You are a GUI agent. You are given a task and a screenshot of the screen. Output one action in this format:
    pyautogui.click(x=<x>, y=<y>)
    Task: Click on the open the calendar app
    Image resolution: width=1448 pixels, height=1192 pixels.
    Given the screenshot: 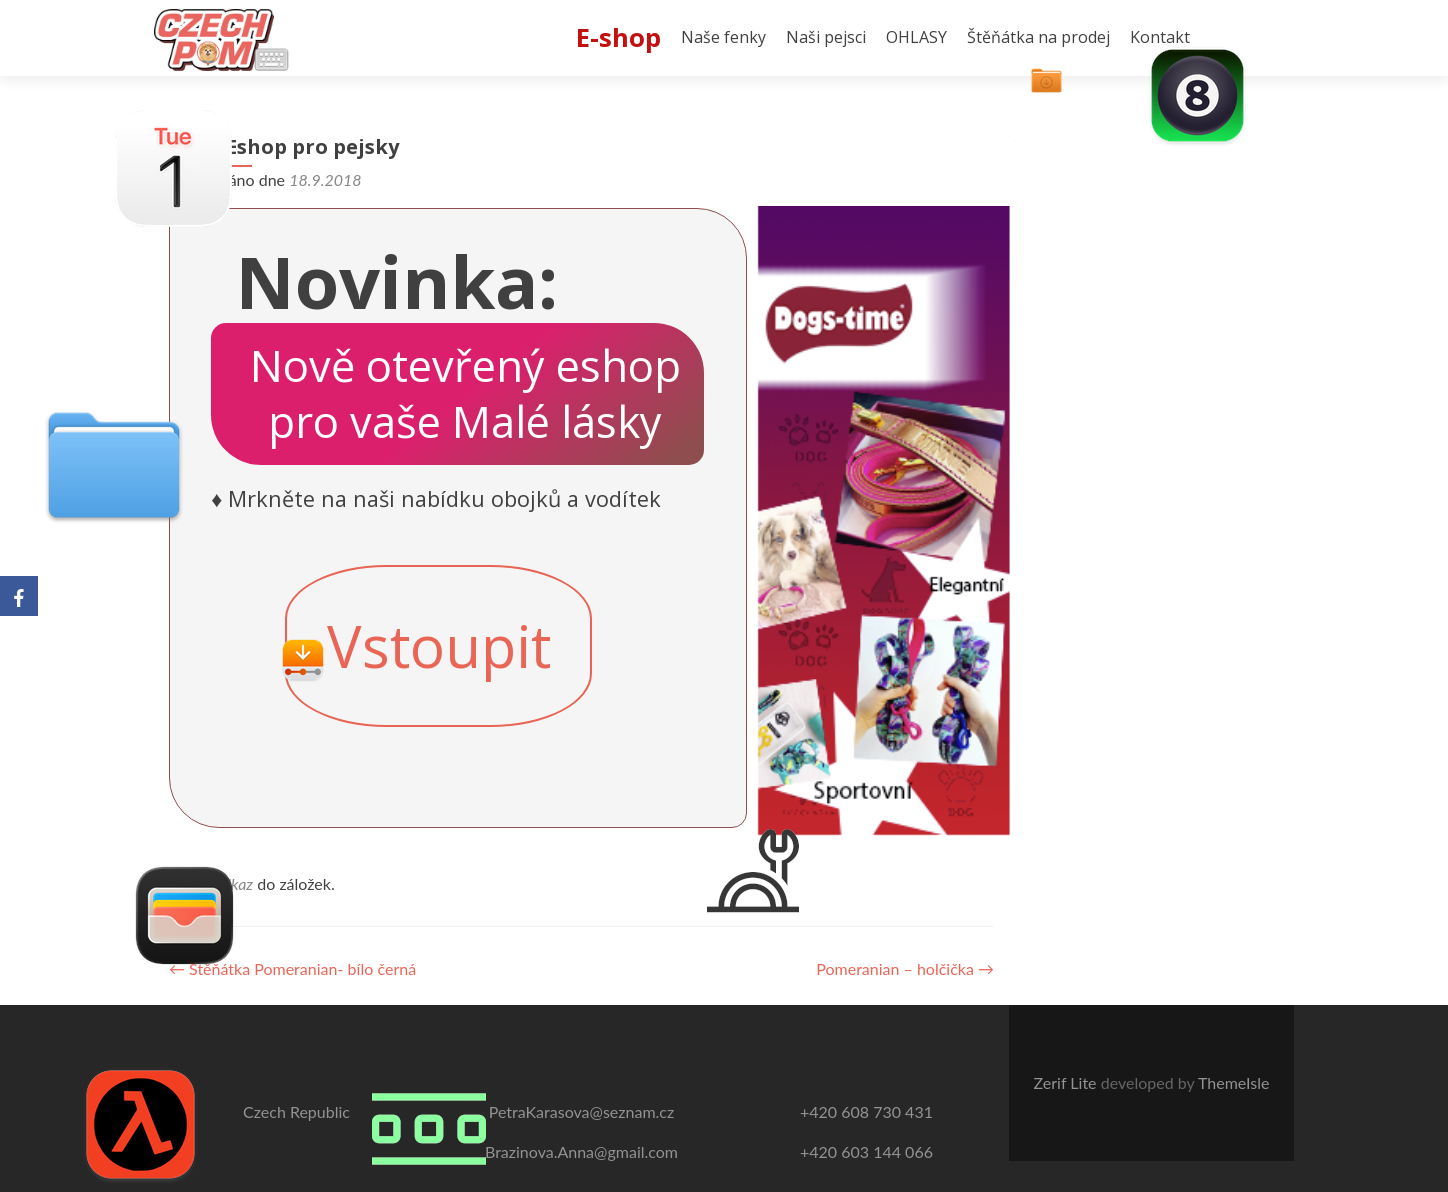 What is the action you would take?
    pyautogui.click(x=173, y=168)
    